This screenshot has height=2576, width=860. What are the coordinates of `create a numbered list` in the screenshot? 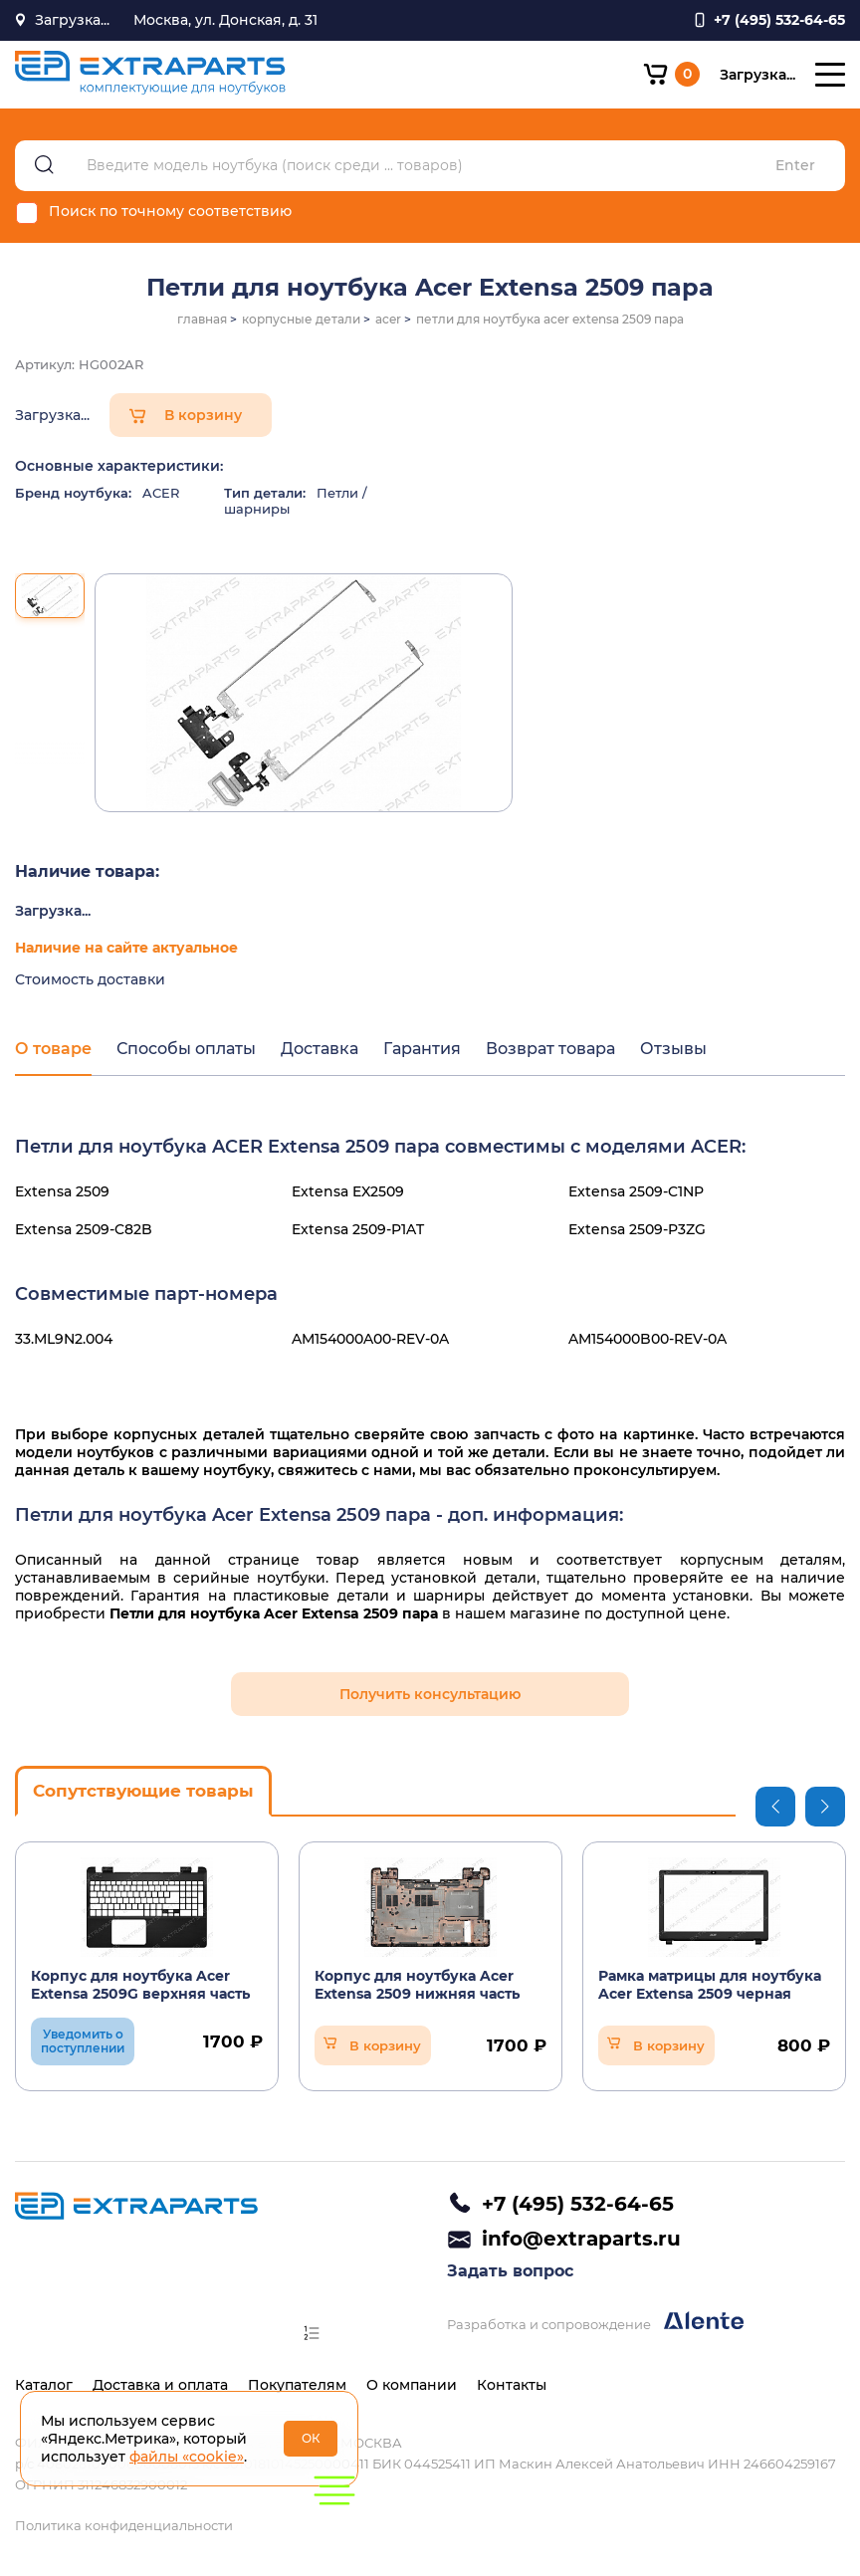 It's located at (312, 2333).